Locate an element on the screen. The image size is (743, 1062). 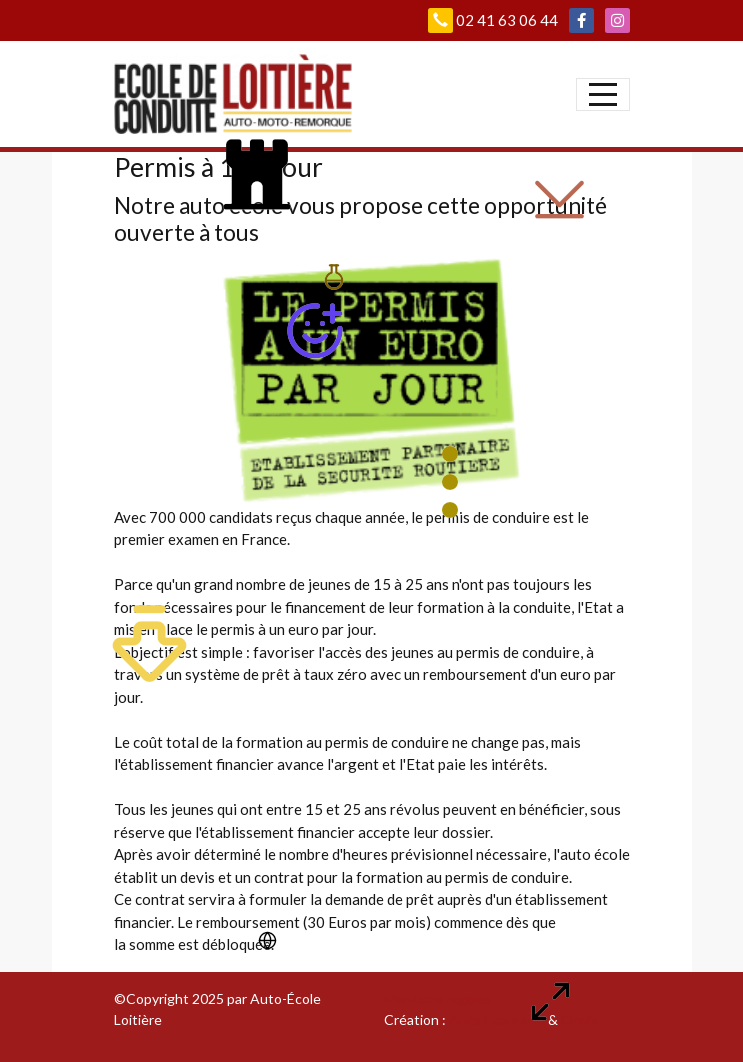
open more options menu is located at coordinates (450, 482).